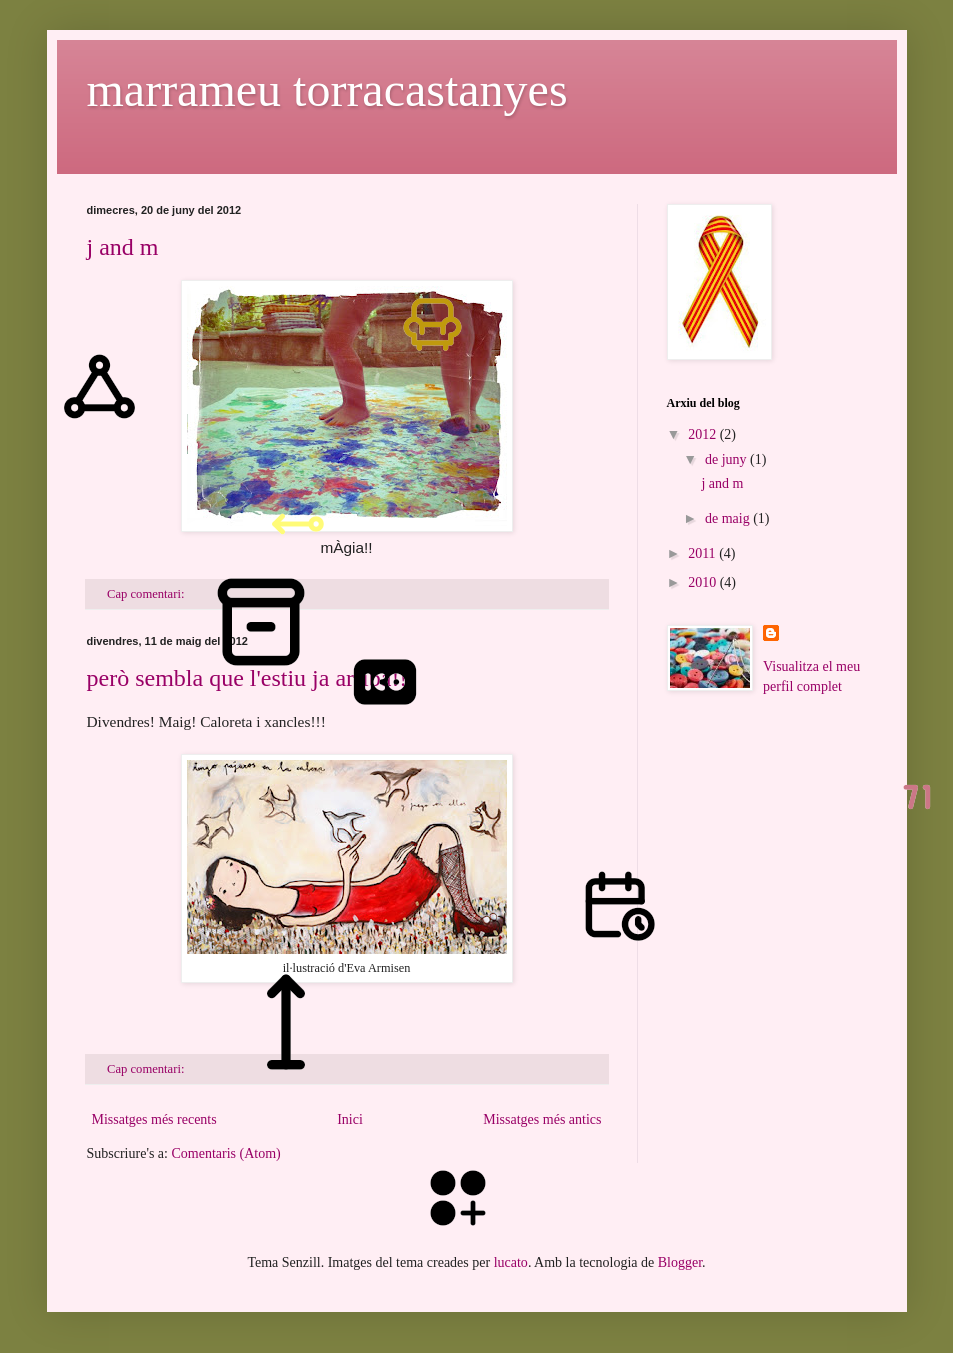 This screenshot has width=953, height=1353. I want to click on browse furniture or seating options, so click(432, 324).